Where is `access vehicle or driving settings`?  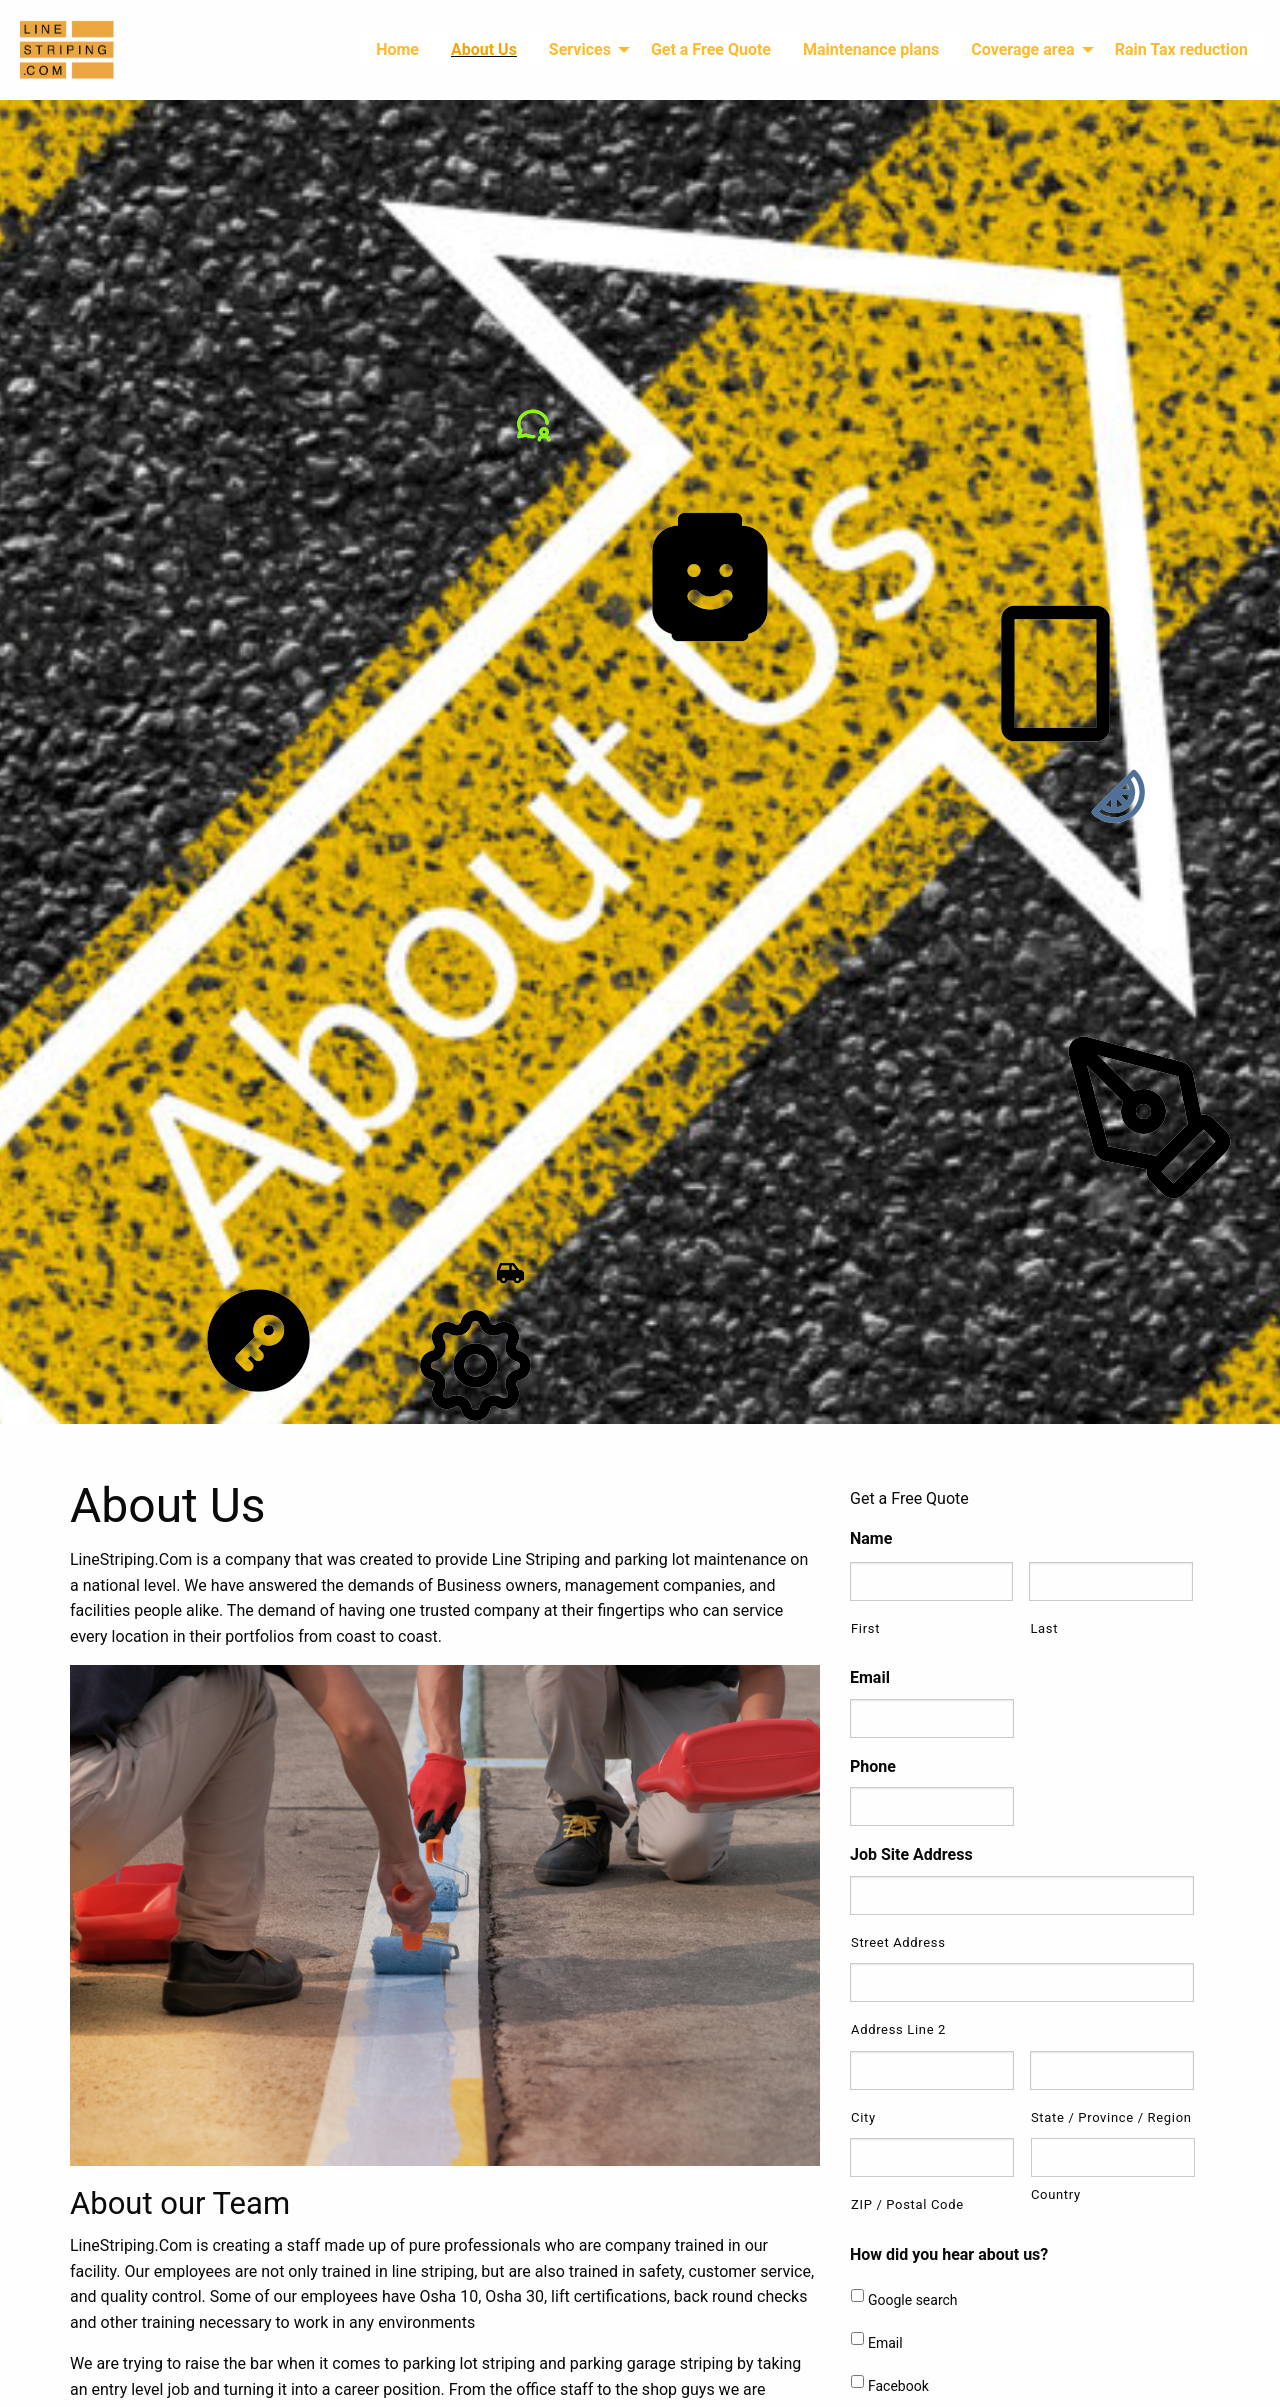
access vehicle or driving settings is located at coordinates (510, 1272).